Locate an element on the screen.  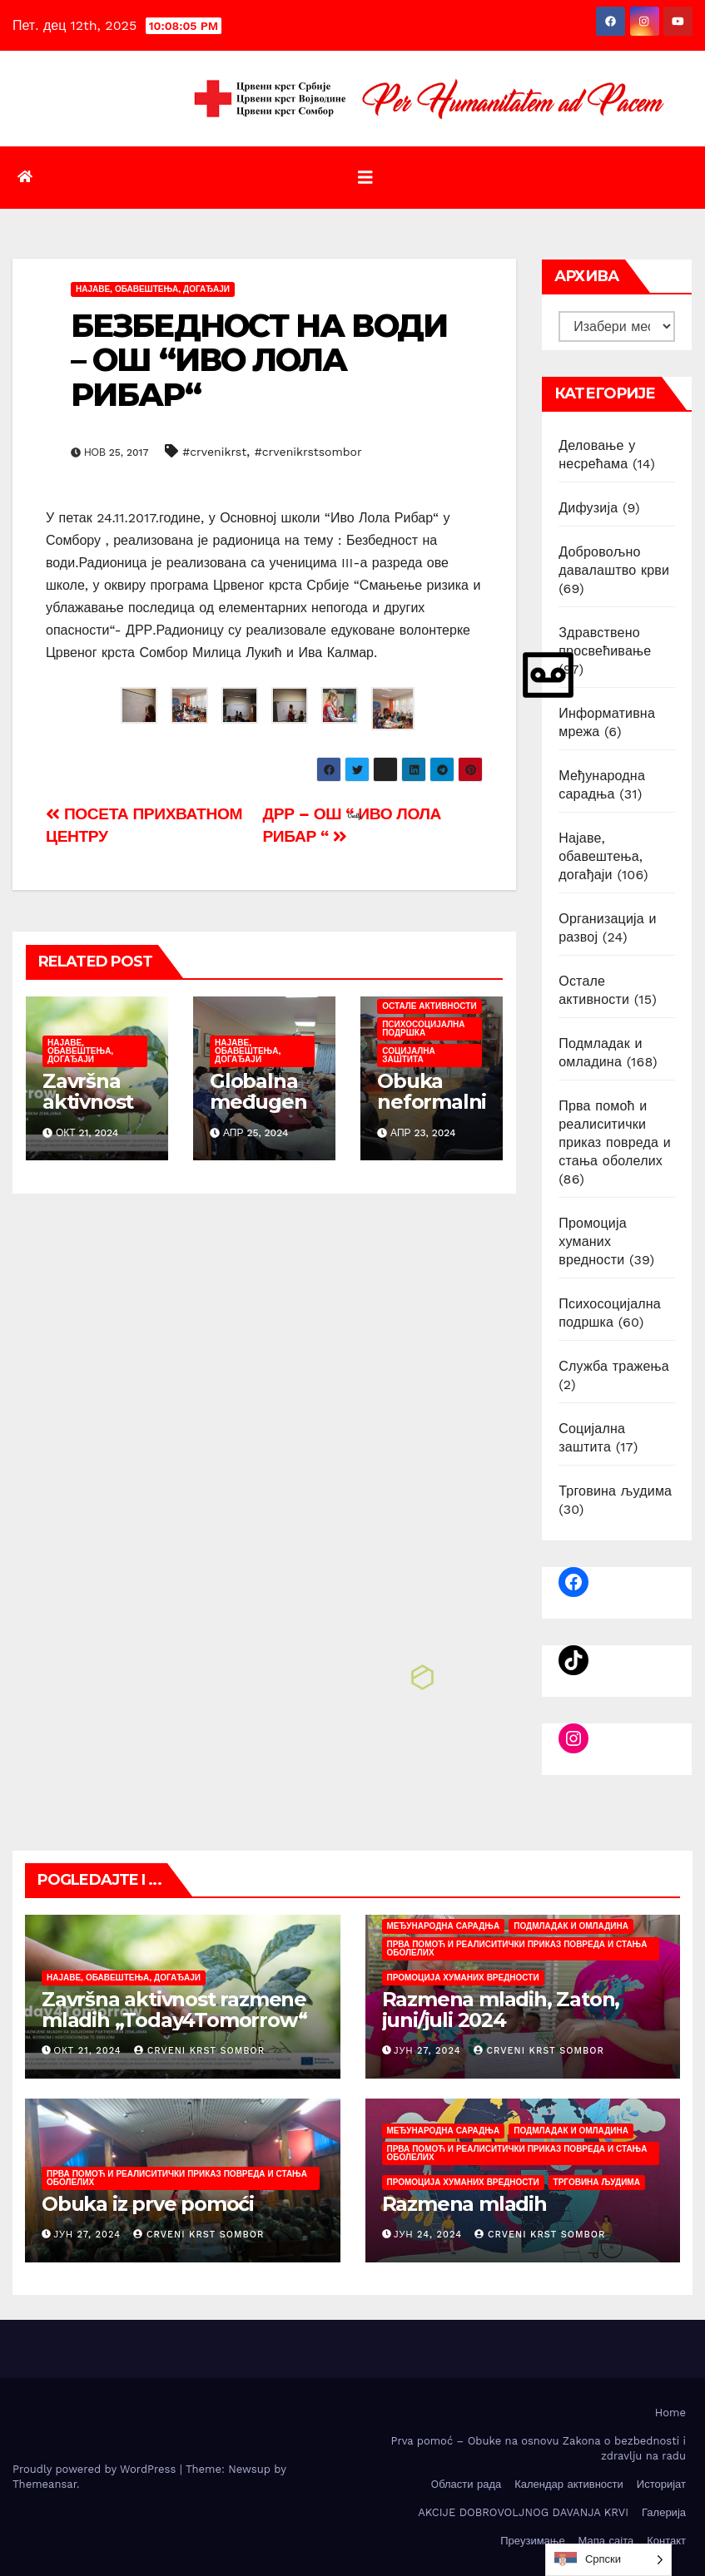
play or access cassette tape audio is located at coordinates (548, 675).